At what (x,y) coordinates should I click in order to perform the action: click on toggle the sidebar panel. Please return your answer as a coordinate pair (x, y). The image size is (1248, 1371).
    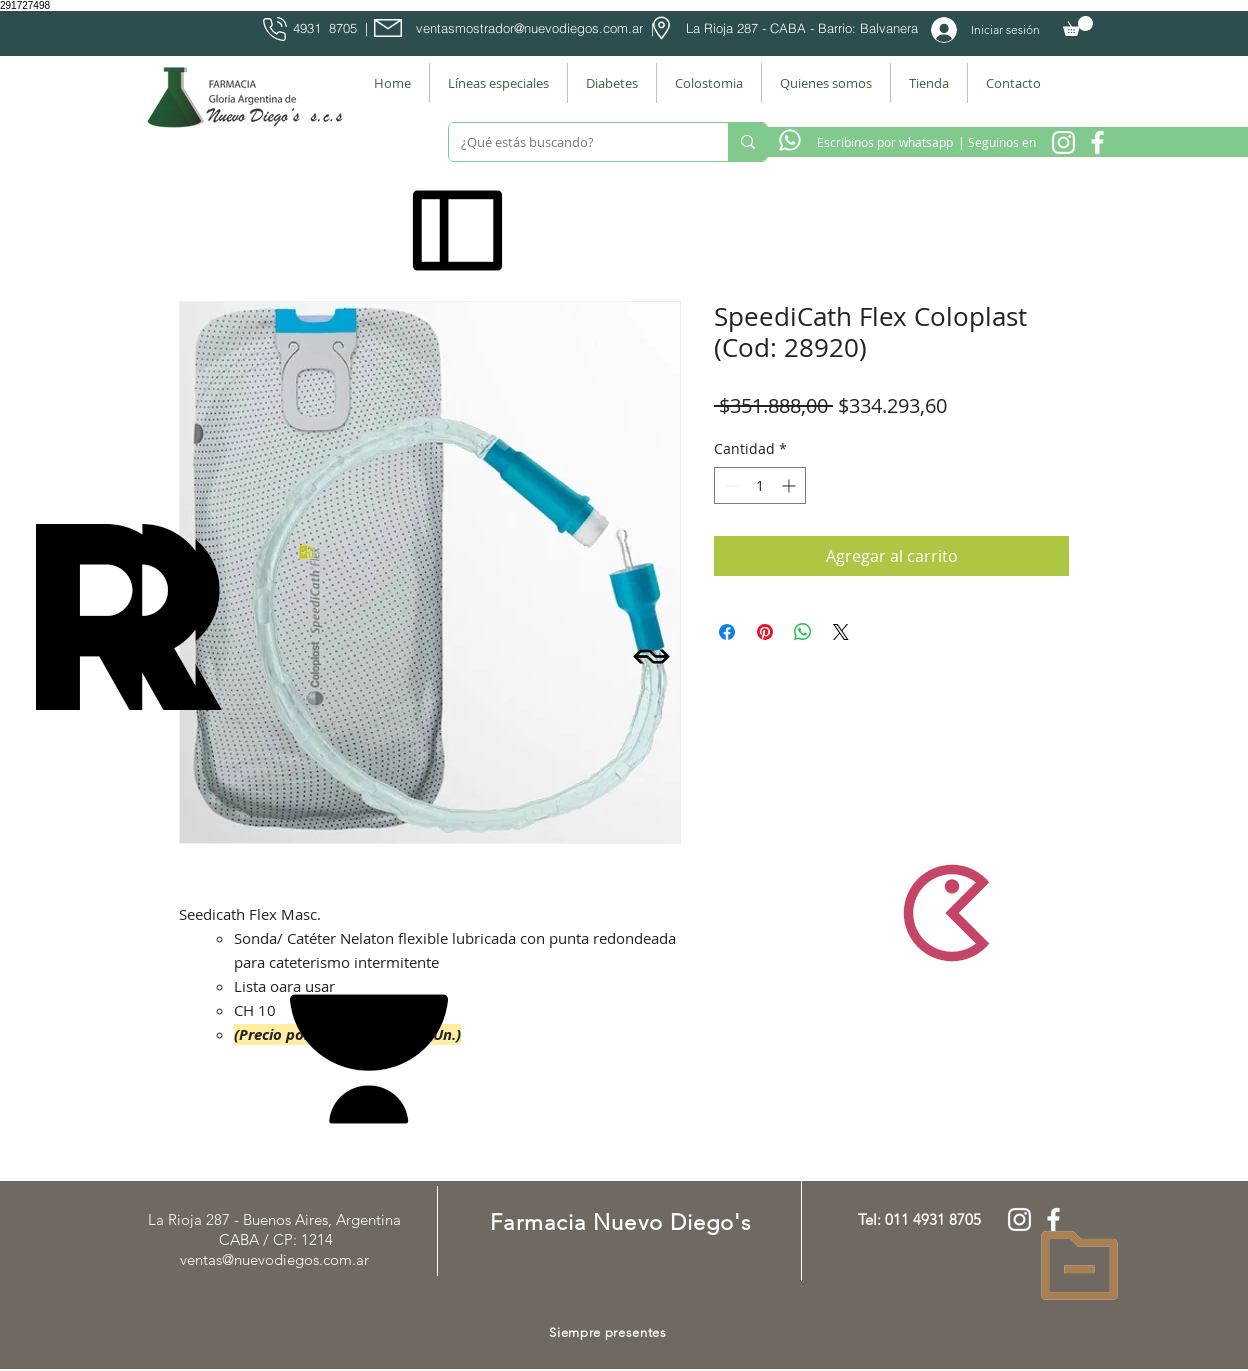
    Looking at the image, I should click on (457, 230).